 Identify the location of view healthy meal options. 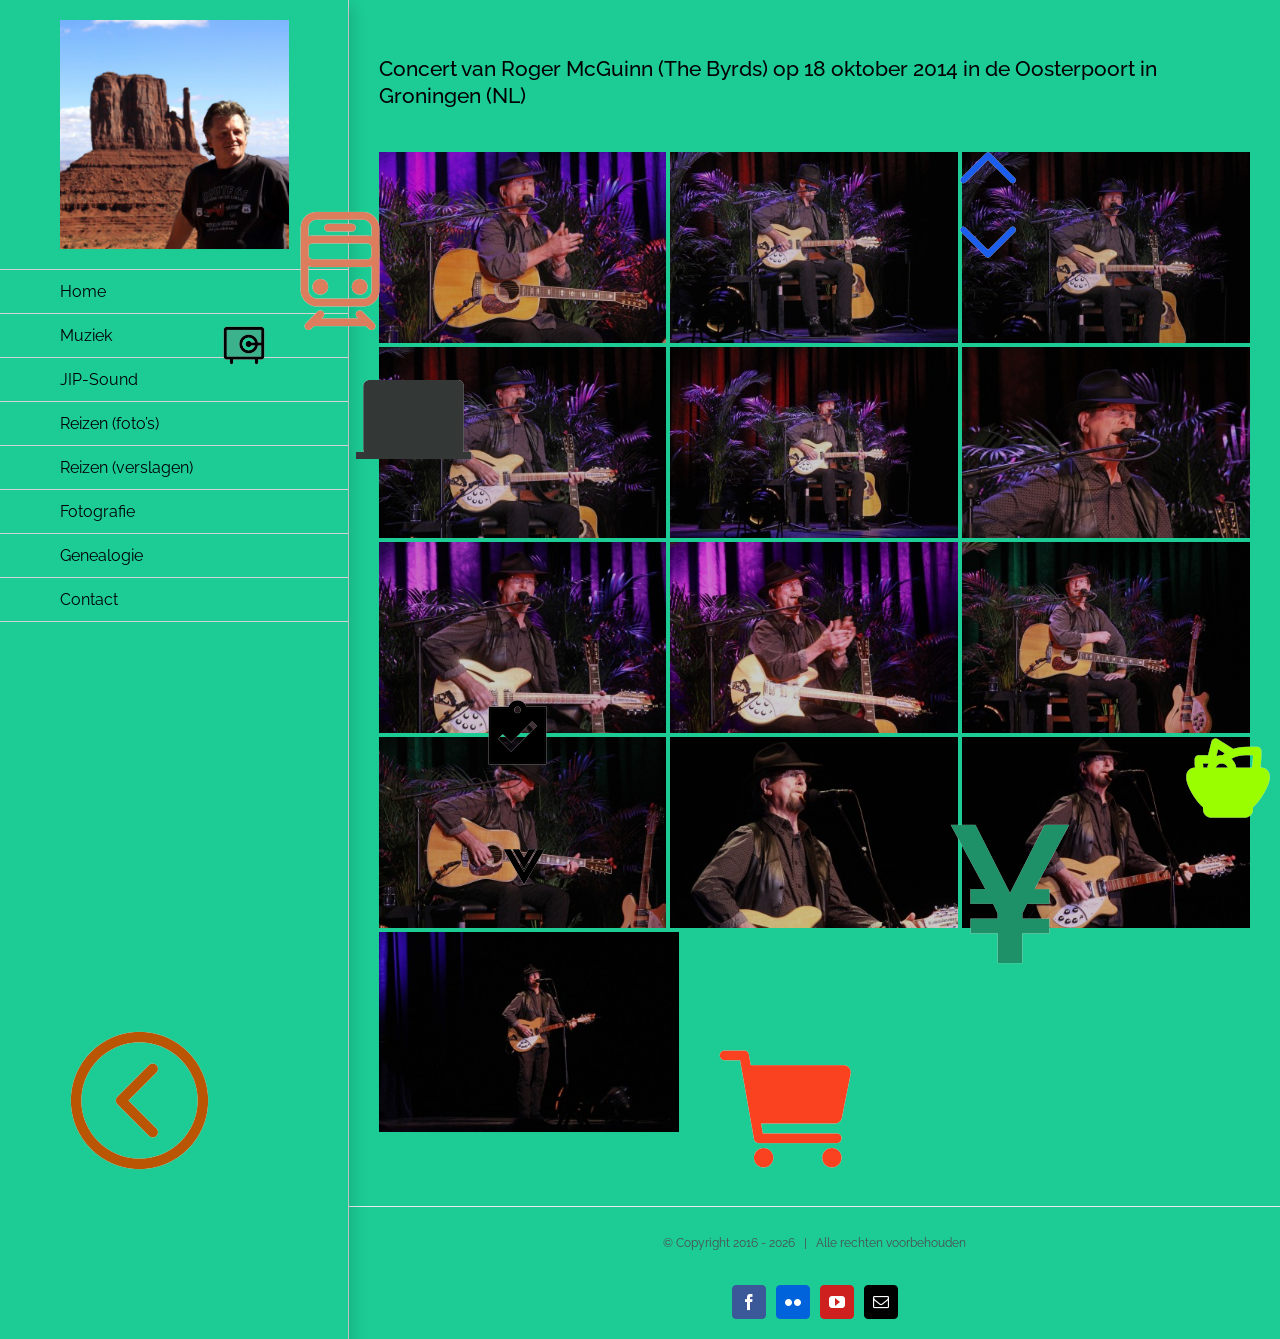
(1228, 776).